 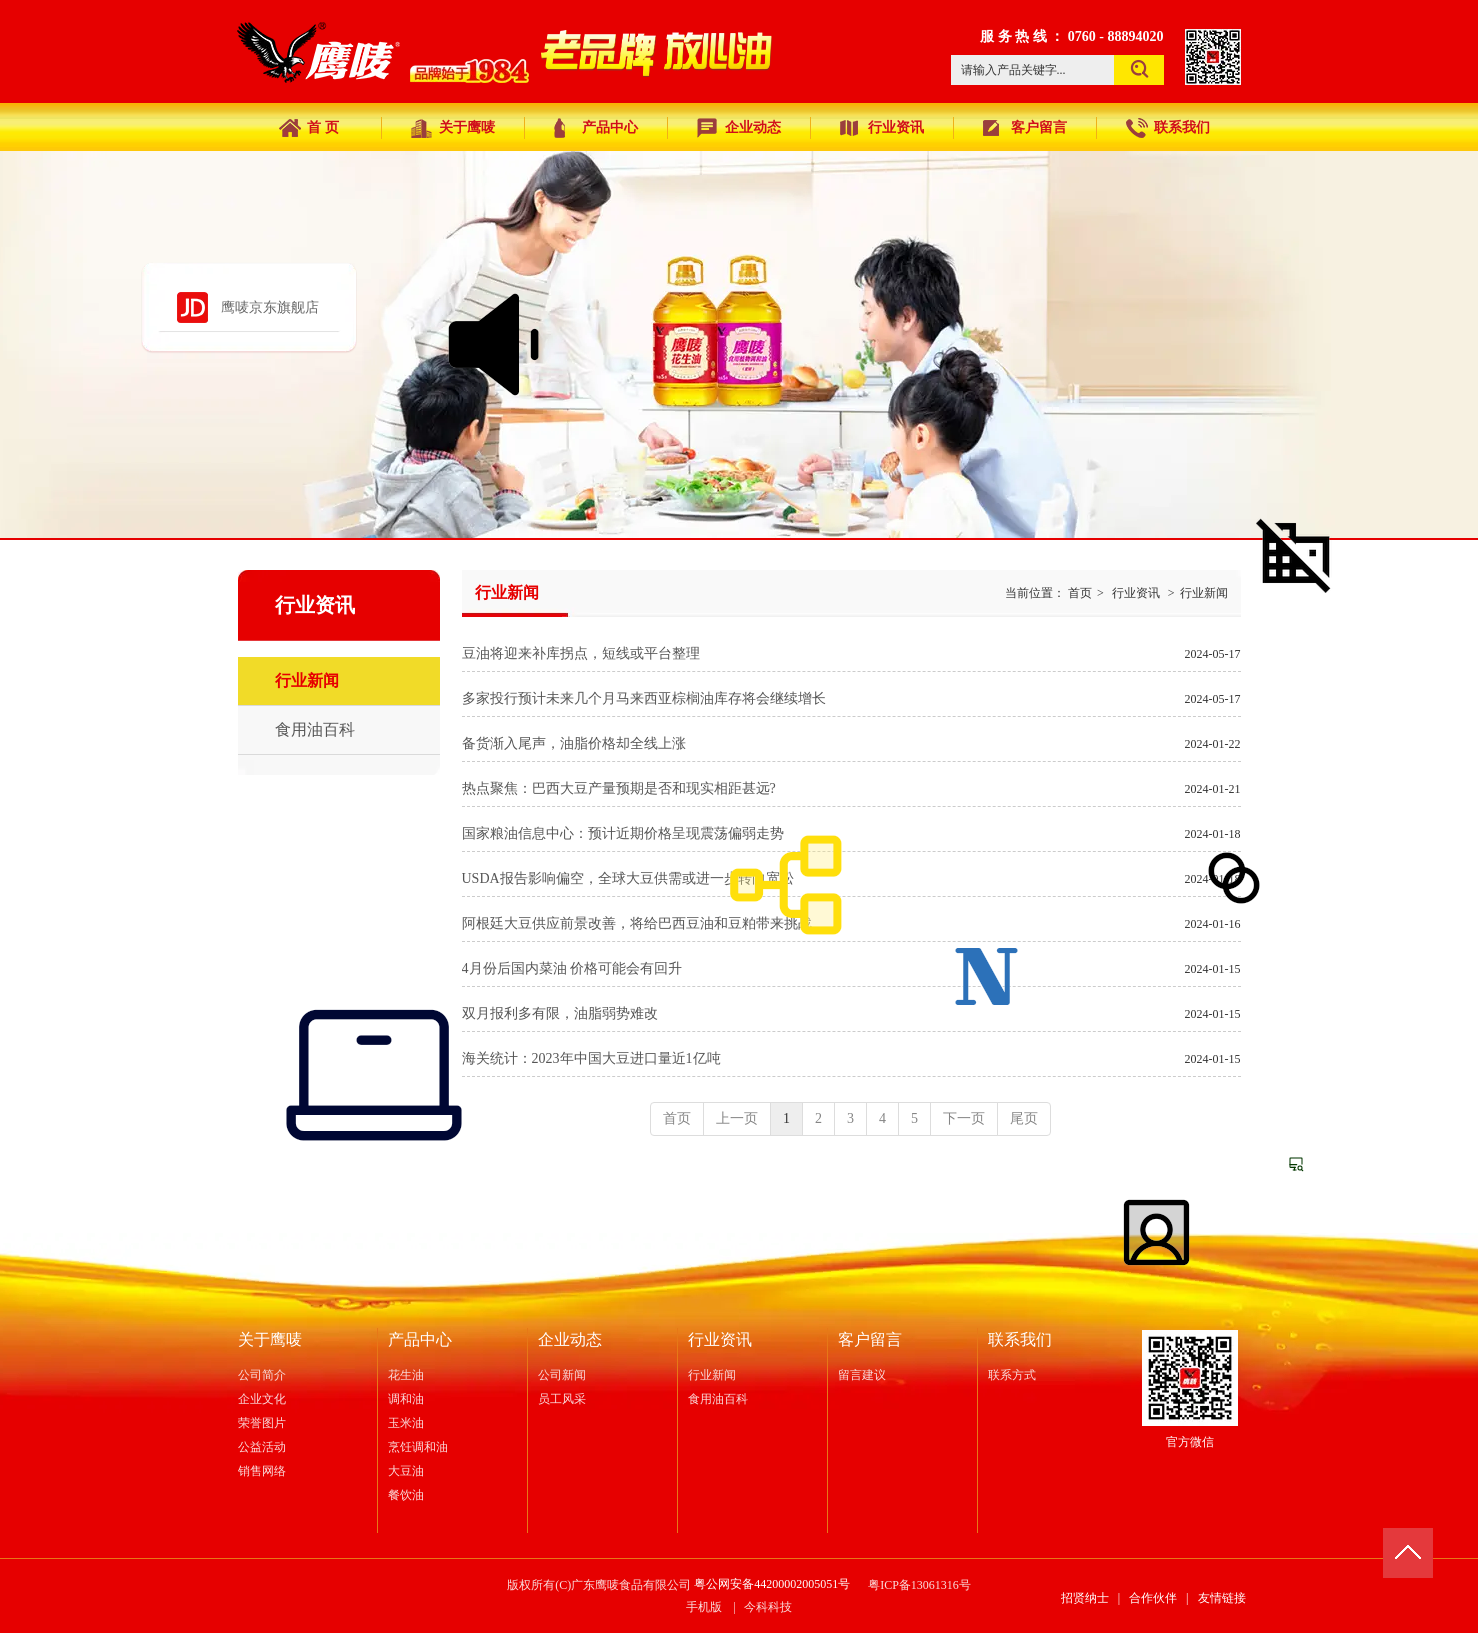 What do you see at coordinates (1296, 553) in the screenshot?
I see `indicates a website or domain is unavailable` at bounding box center [1296, 553].